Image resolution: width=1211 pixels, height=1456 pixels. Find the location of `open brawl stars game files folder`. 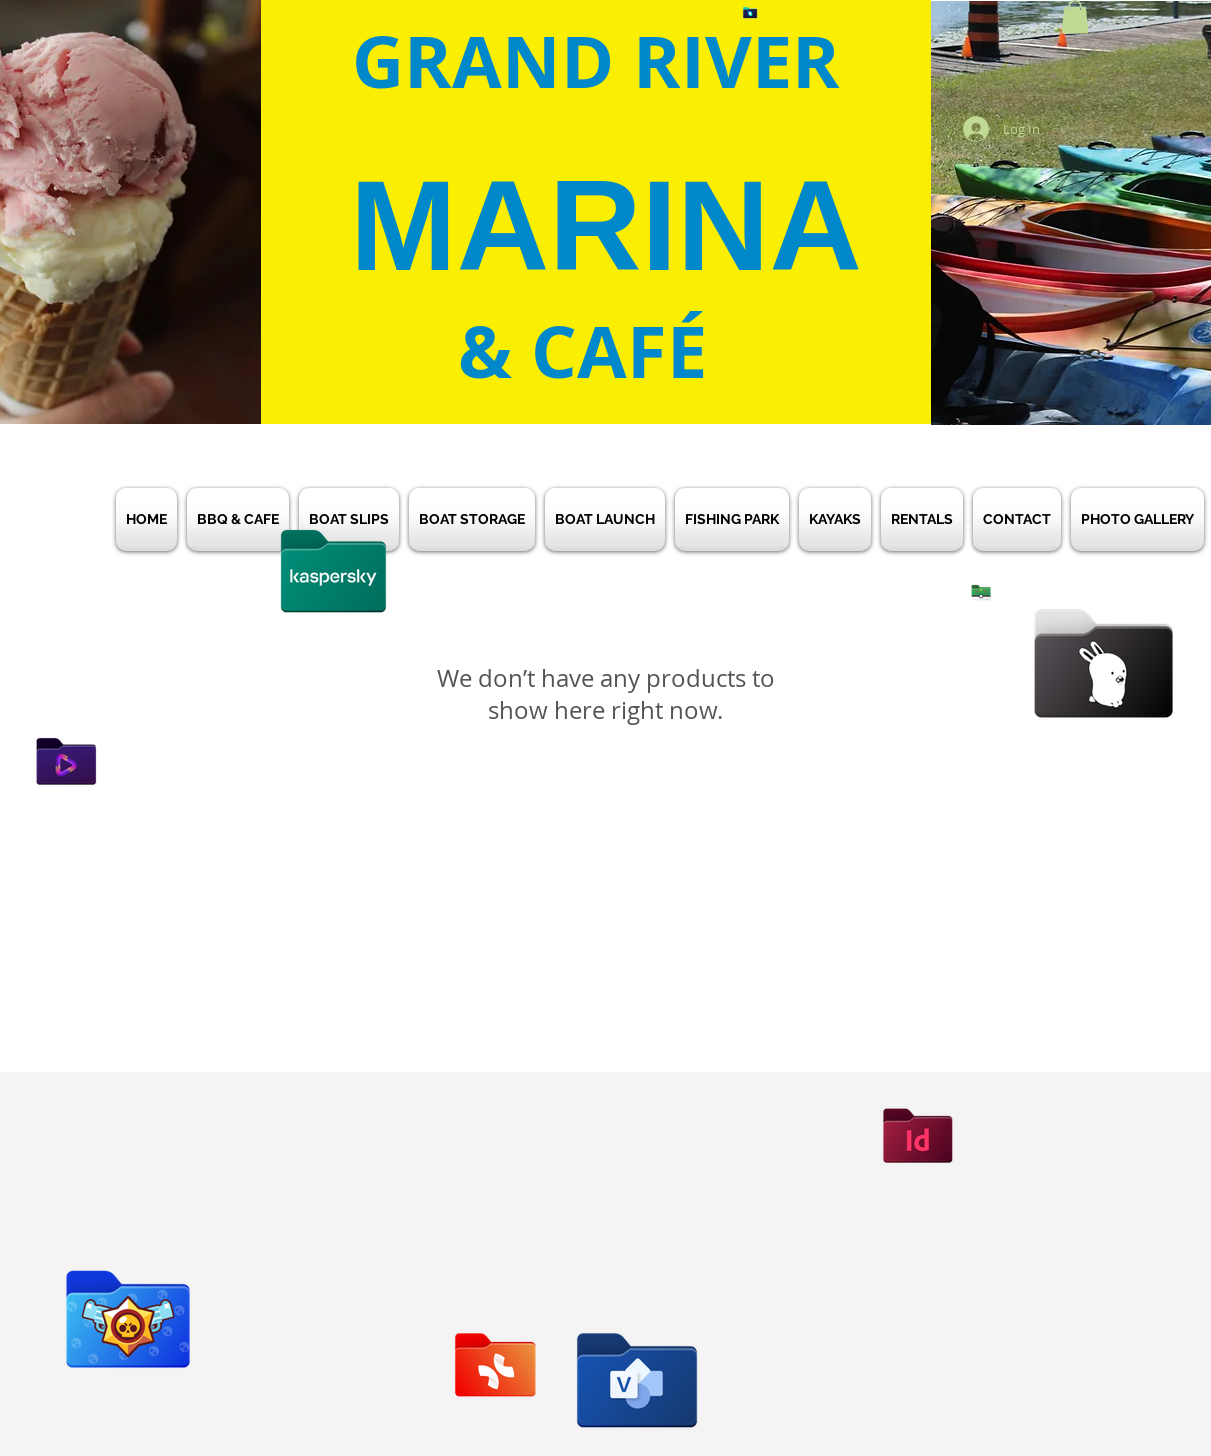

open brawl stars game files folder is located at coordinates (127, 1322).